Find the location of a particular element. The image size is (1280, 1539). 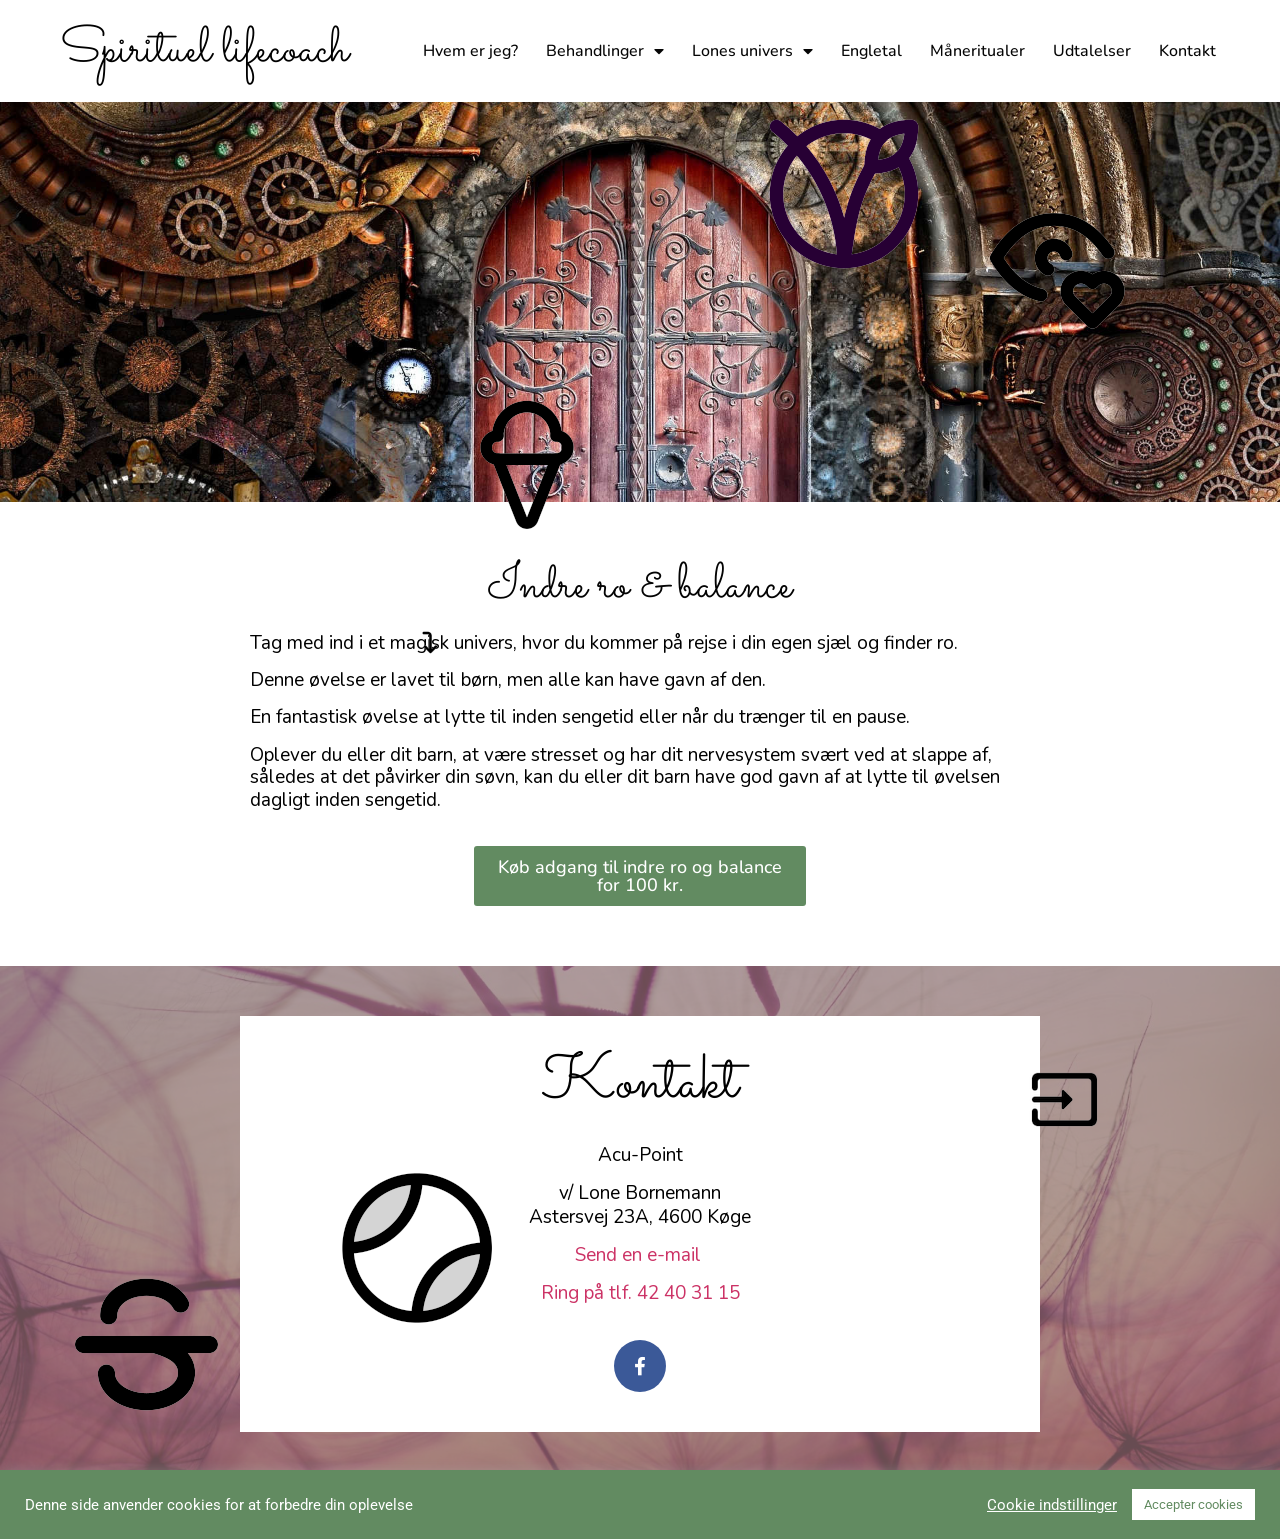

filter for vegan menu options is located at coordinates (844, 194).